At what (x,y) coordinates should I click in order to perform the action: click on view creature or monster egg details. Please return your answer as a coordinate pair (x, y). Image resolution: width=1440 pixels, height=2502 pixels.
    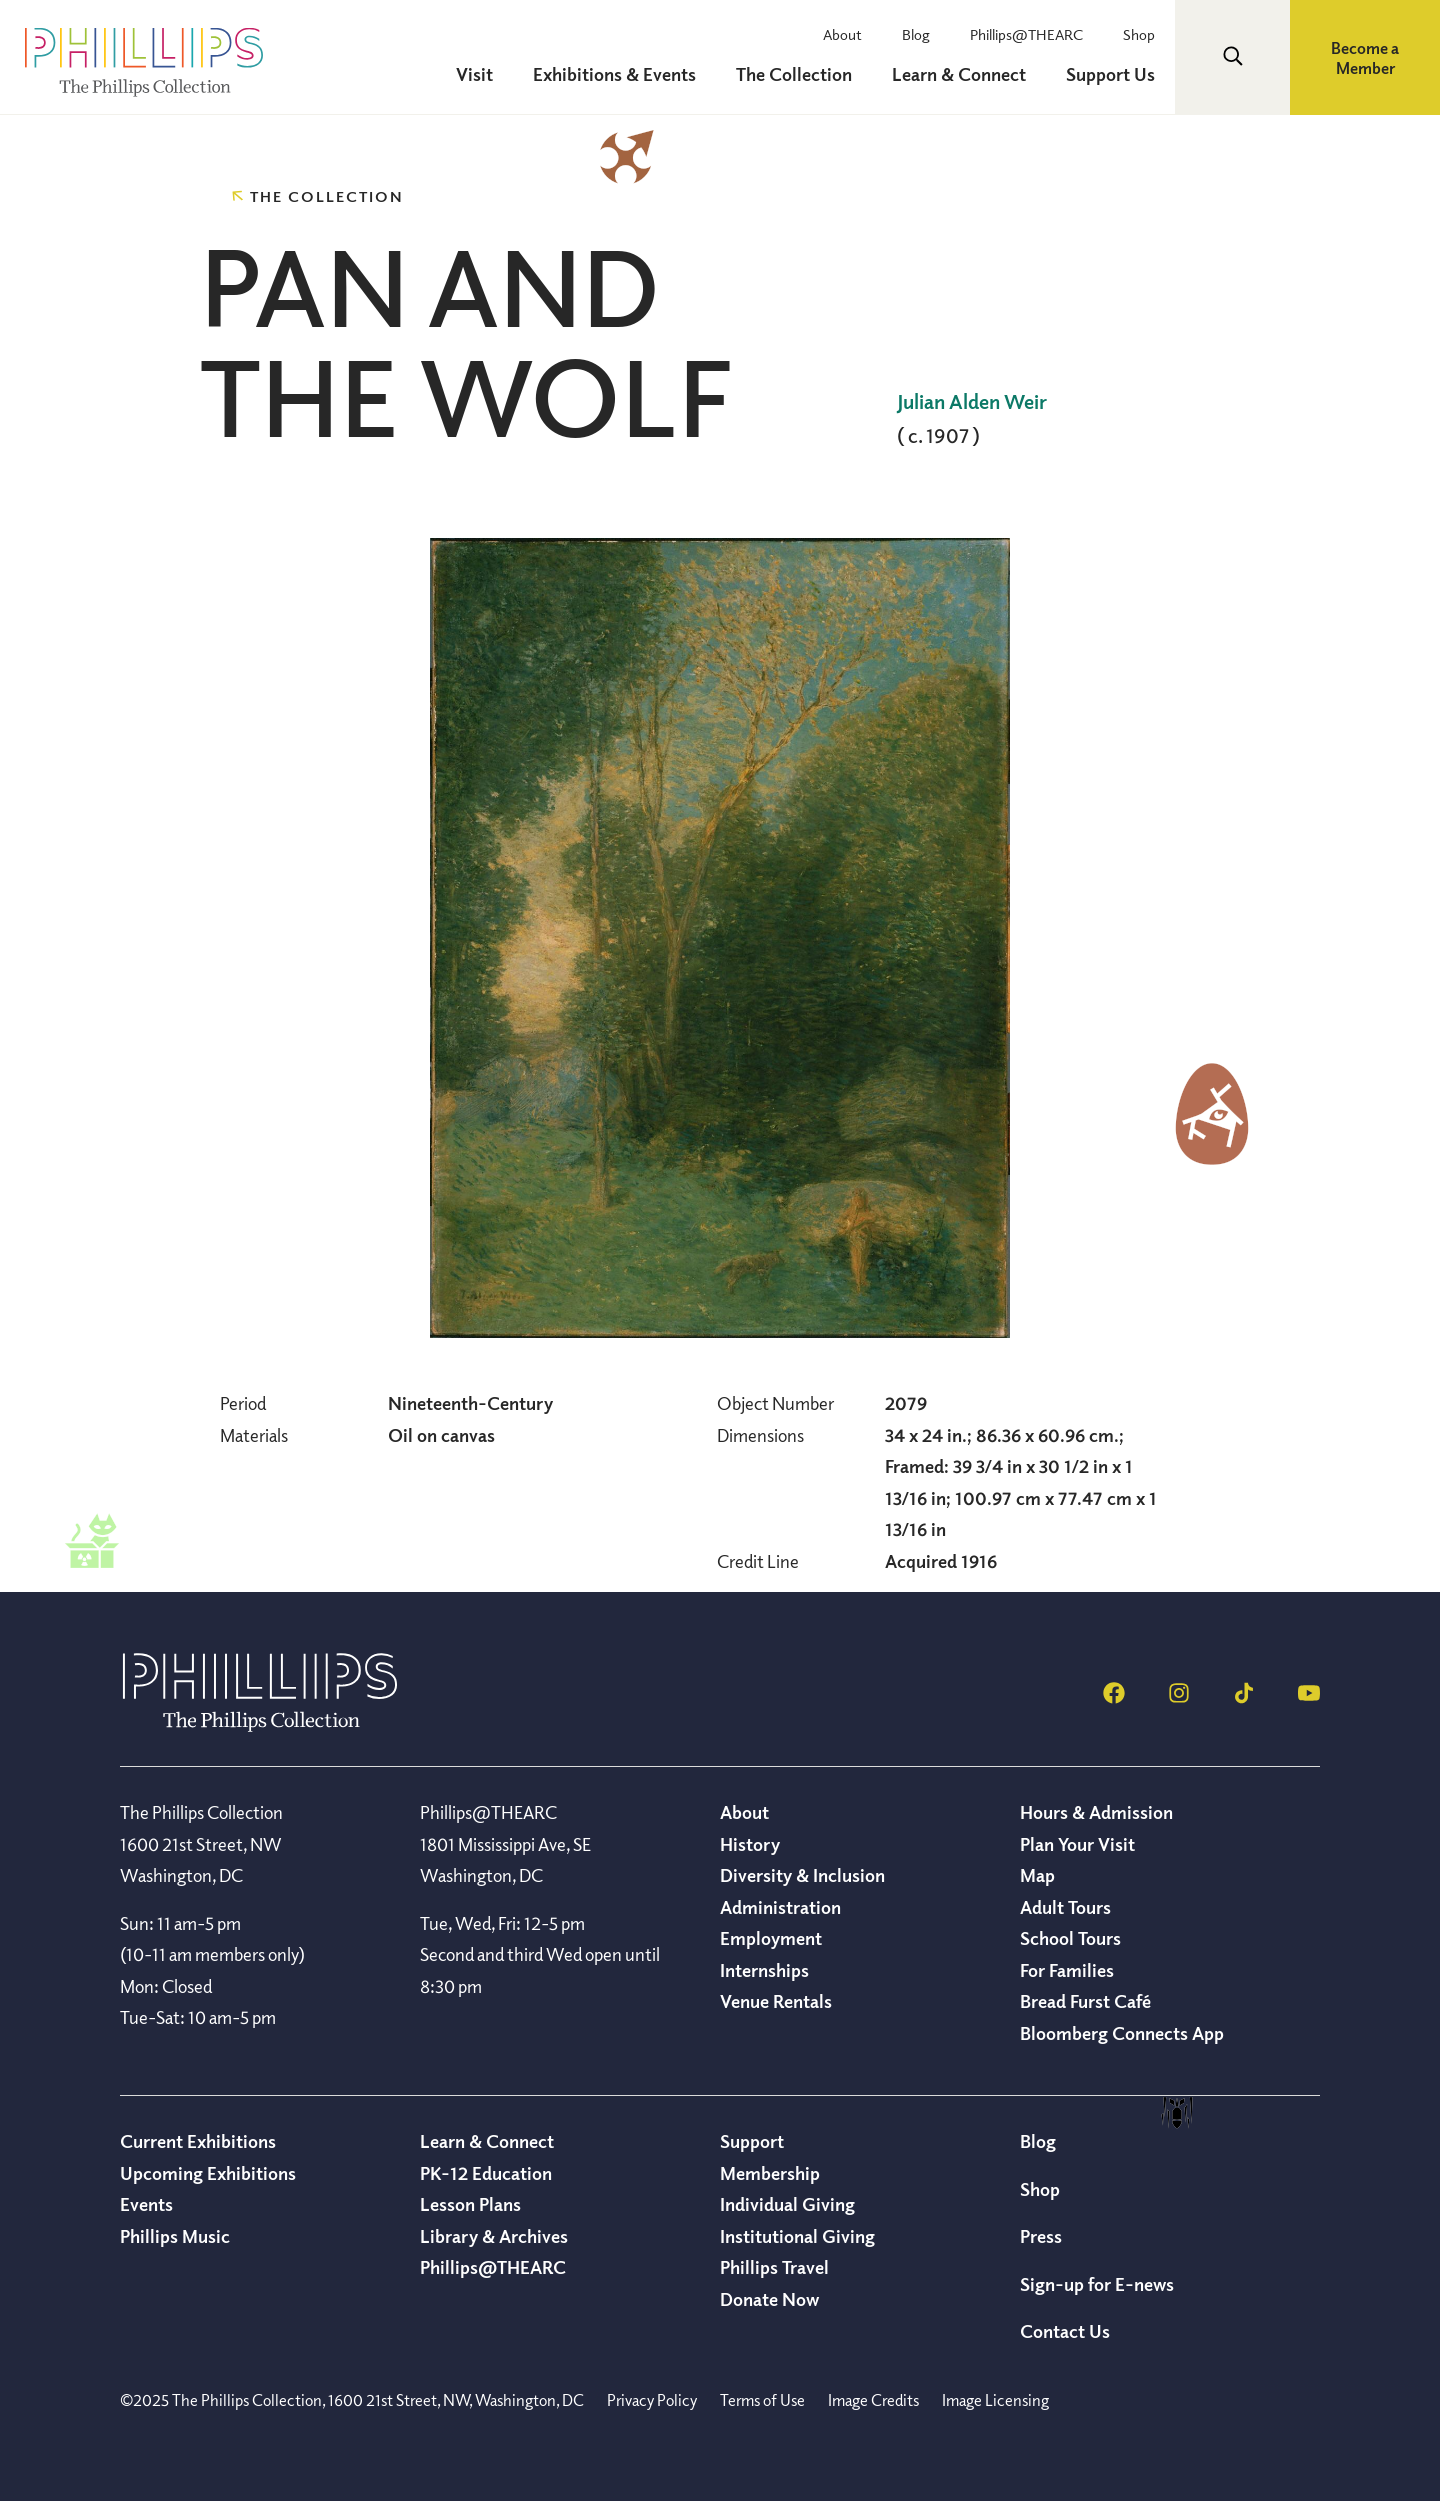
    Looking at the image, I should click on (1212, 1114).